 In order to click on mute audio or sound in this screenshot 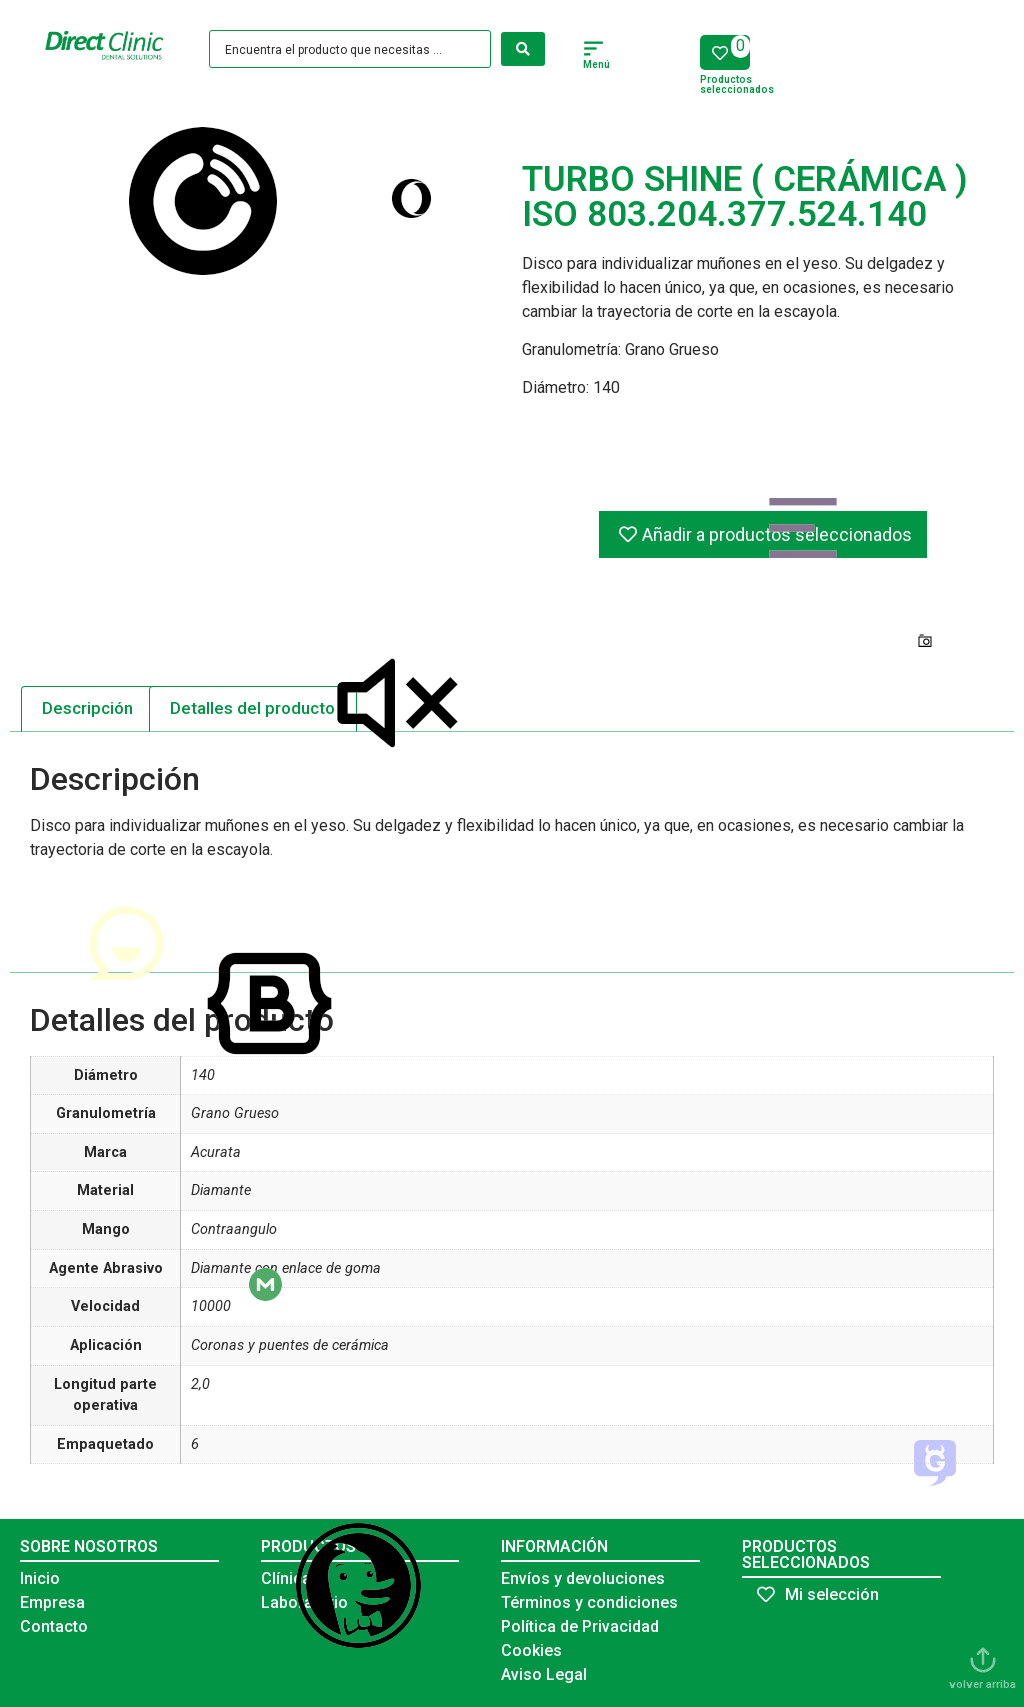, I will do `click(395, 703)`.